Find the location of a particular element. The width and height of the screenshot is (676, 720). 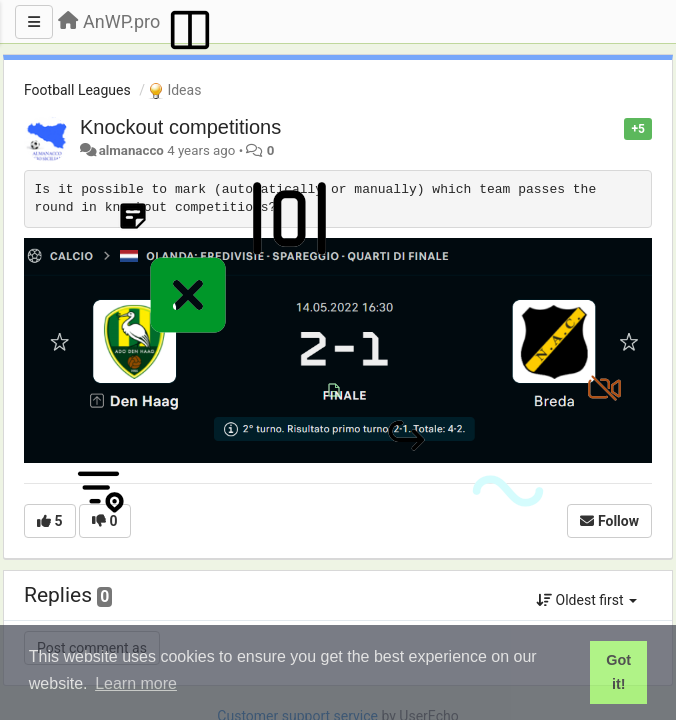

remove a file or document is located at coordinates (334, 390).